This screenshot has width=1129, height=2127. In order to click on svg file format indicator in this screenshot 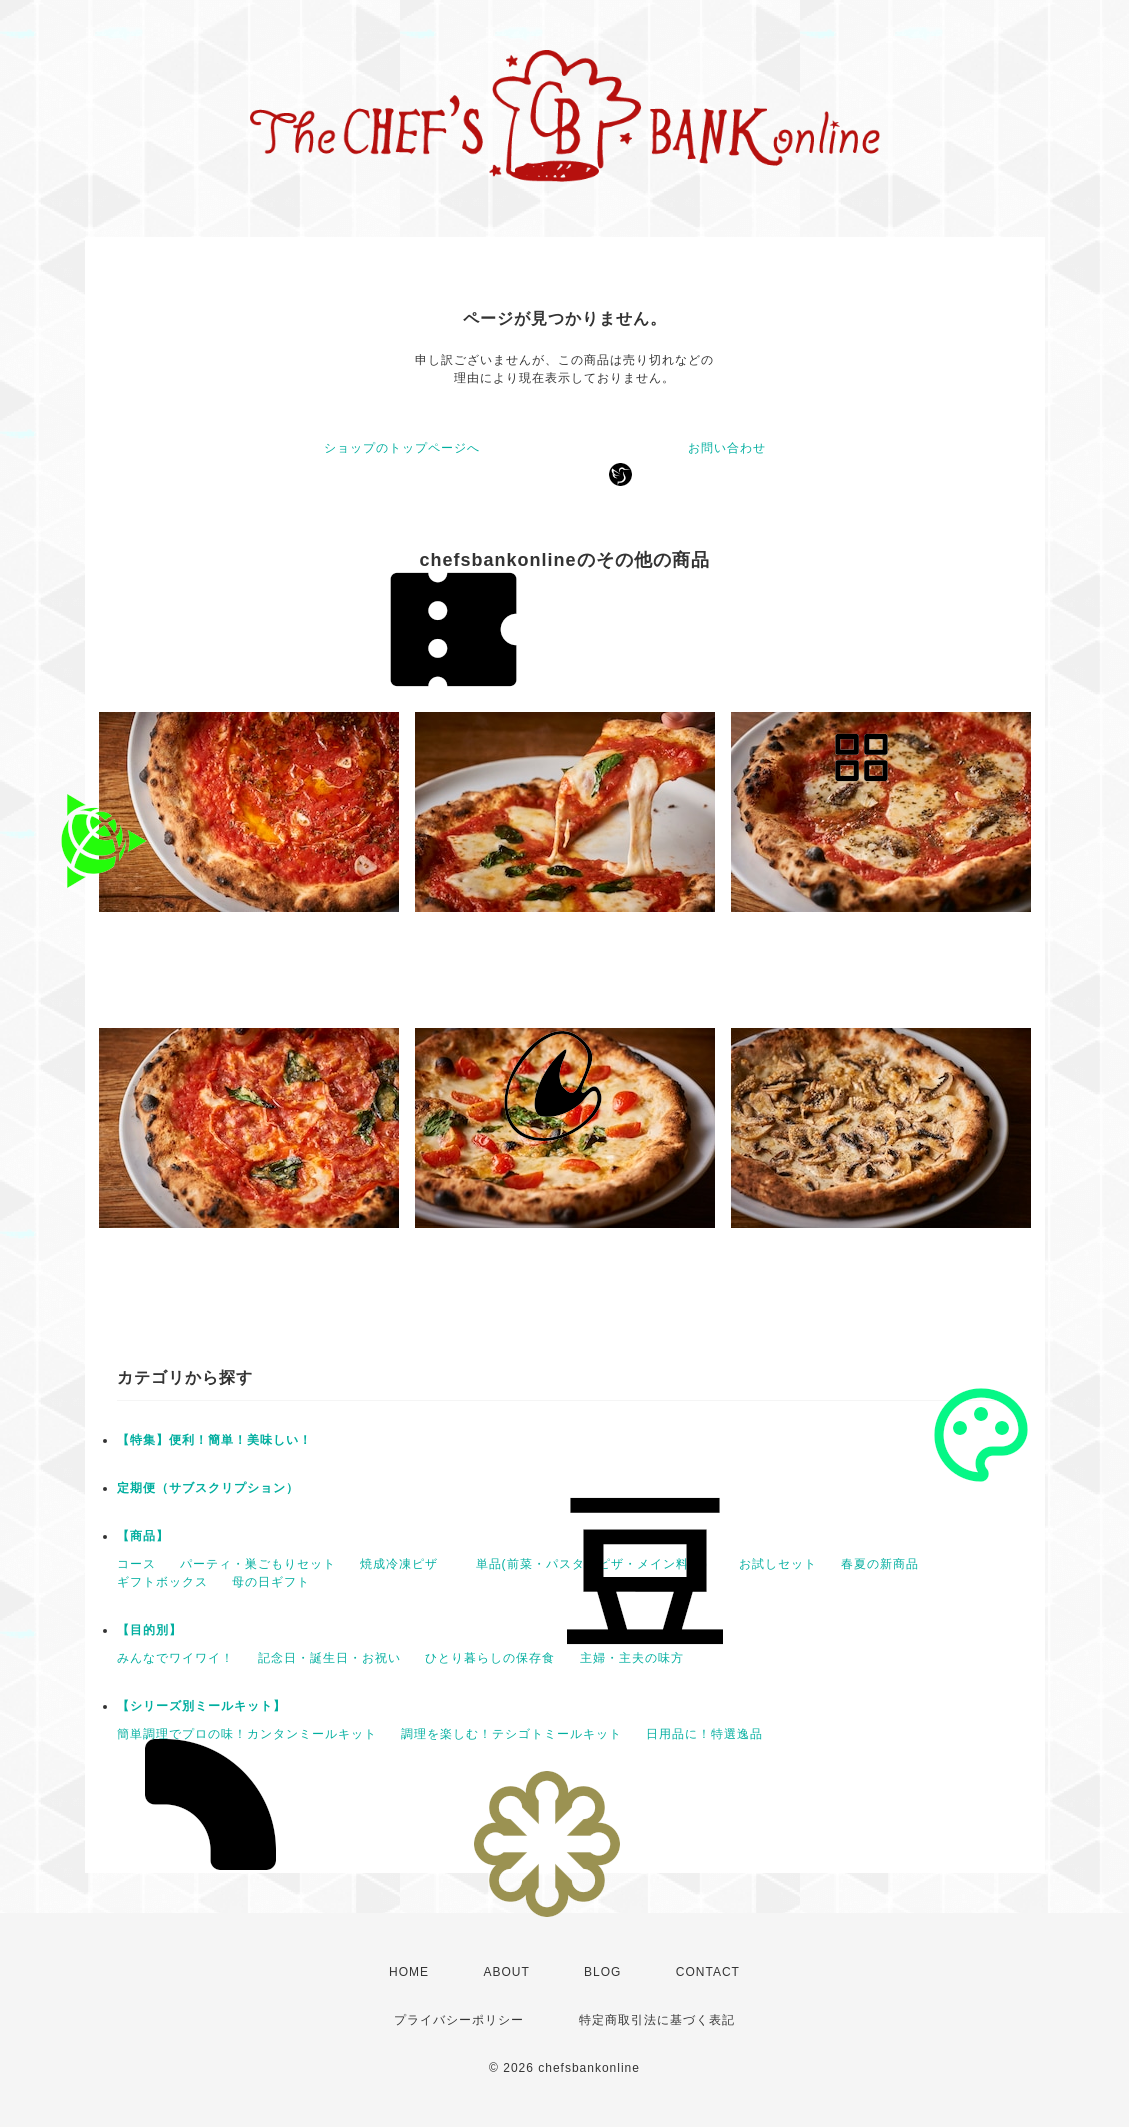, I will do `click(547, 1844)`.